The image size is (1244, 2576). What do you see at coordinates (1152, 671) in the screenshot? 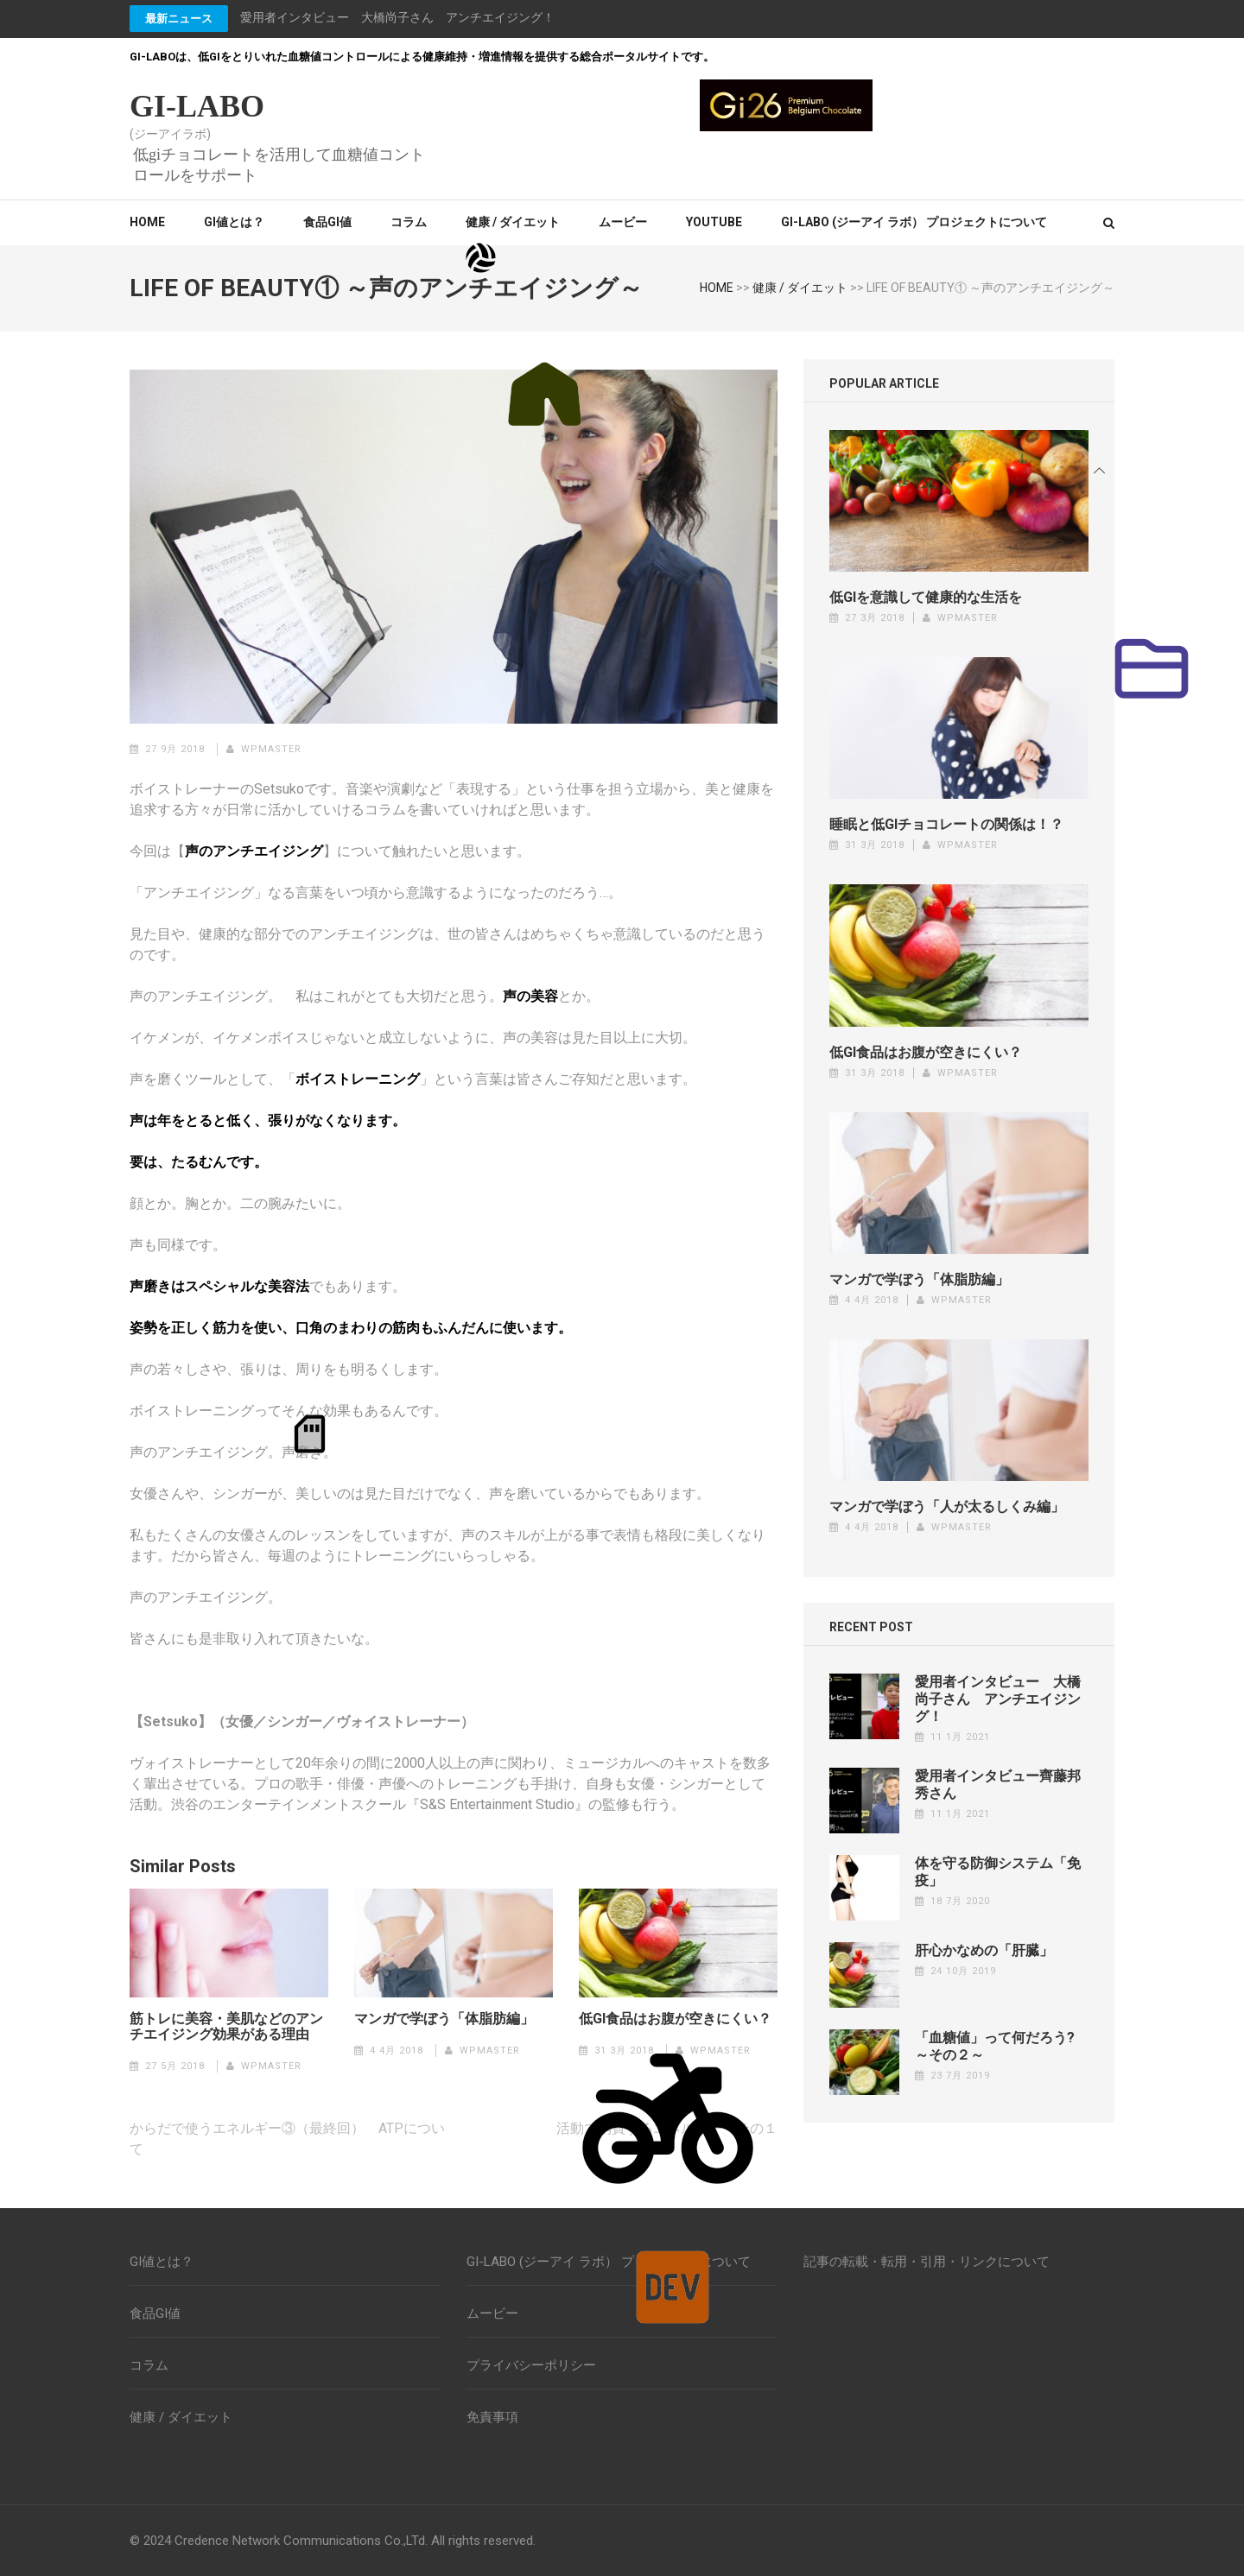
I see `access a folder or directory` at bounding box center [1152, 671].